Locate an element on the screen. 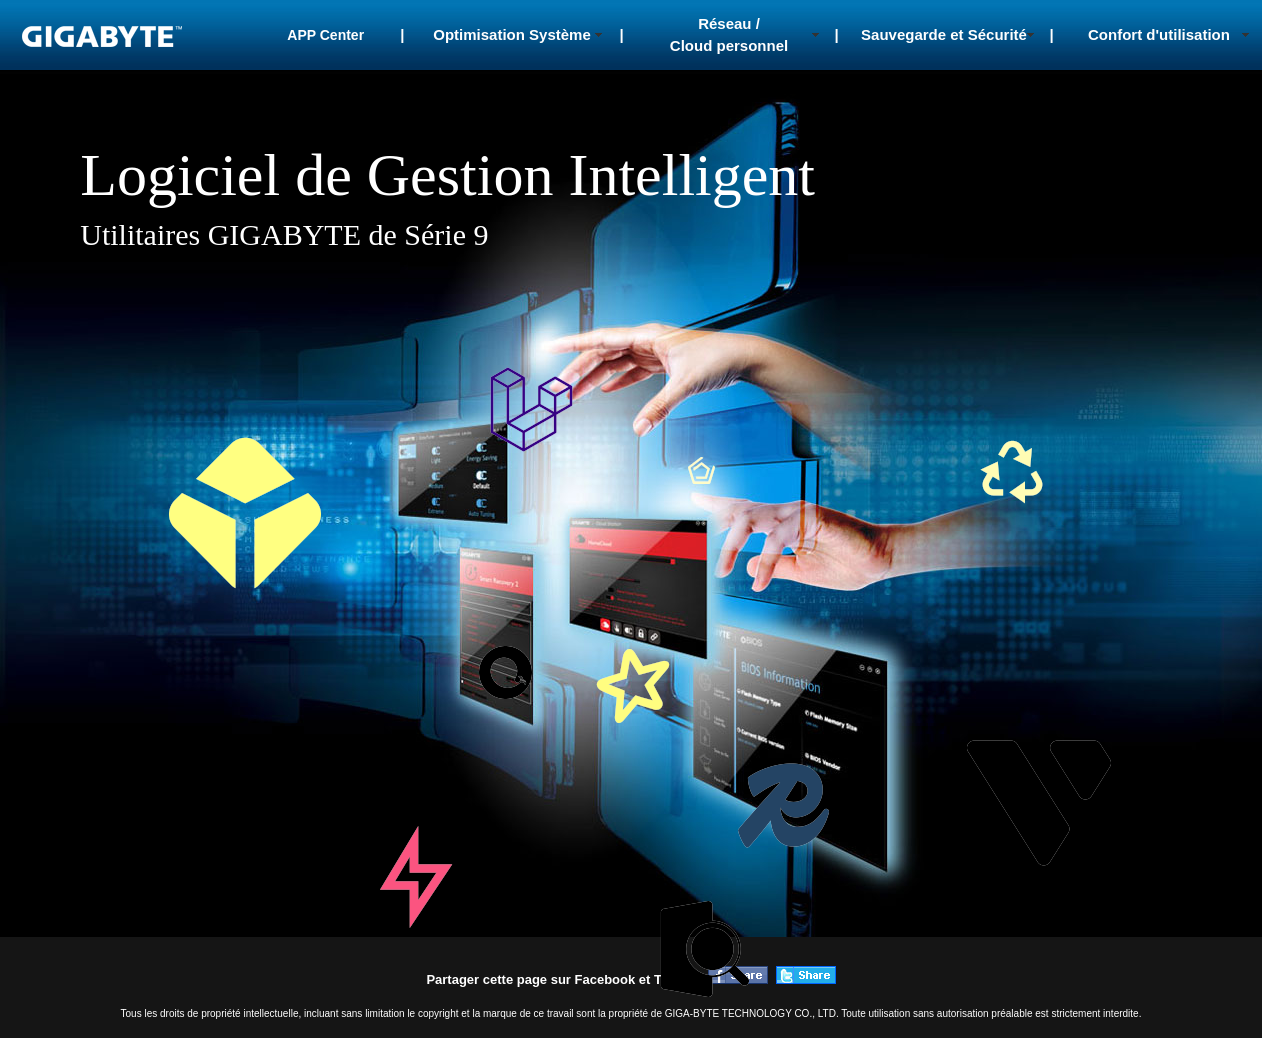  Apache ECharts logo is located at coordinates (505, 672).